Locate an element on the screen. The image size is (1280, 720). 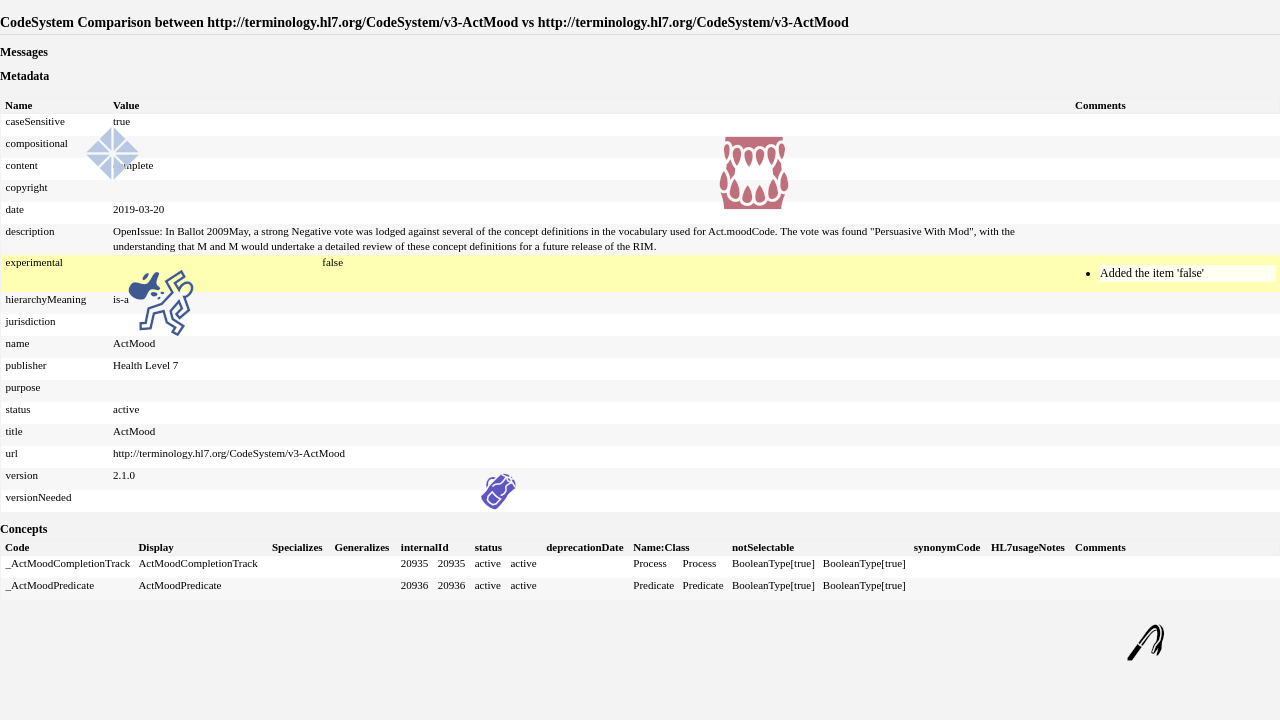
view dental health or teeth status is located at coordinates (754, 173).